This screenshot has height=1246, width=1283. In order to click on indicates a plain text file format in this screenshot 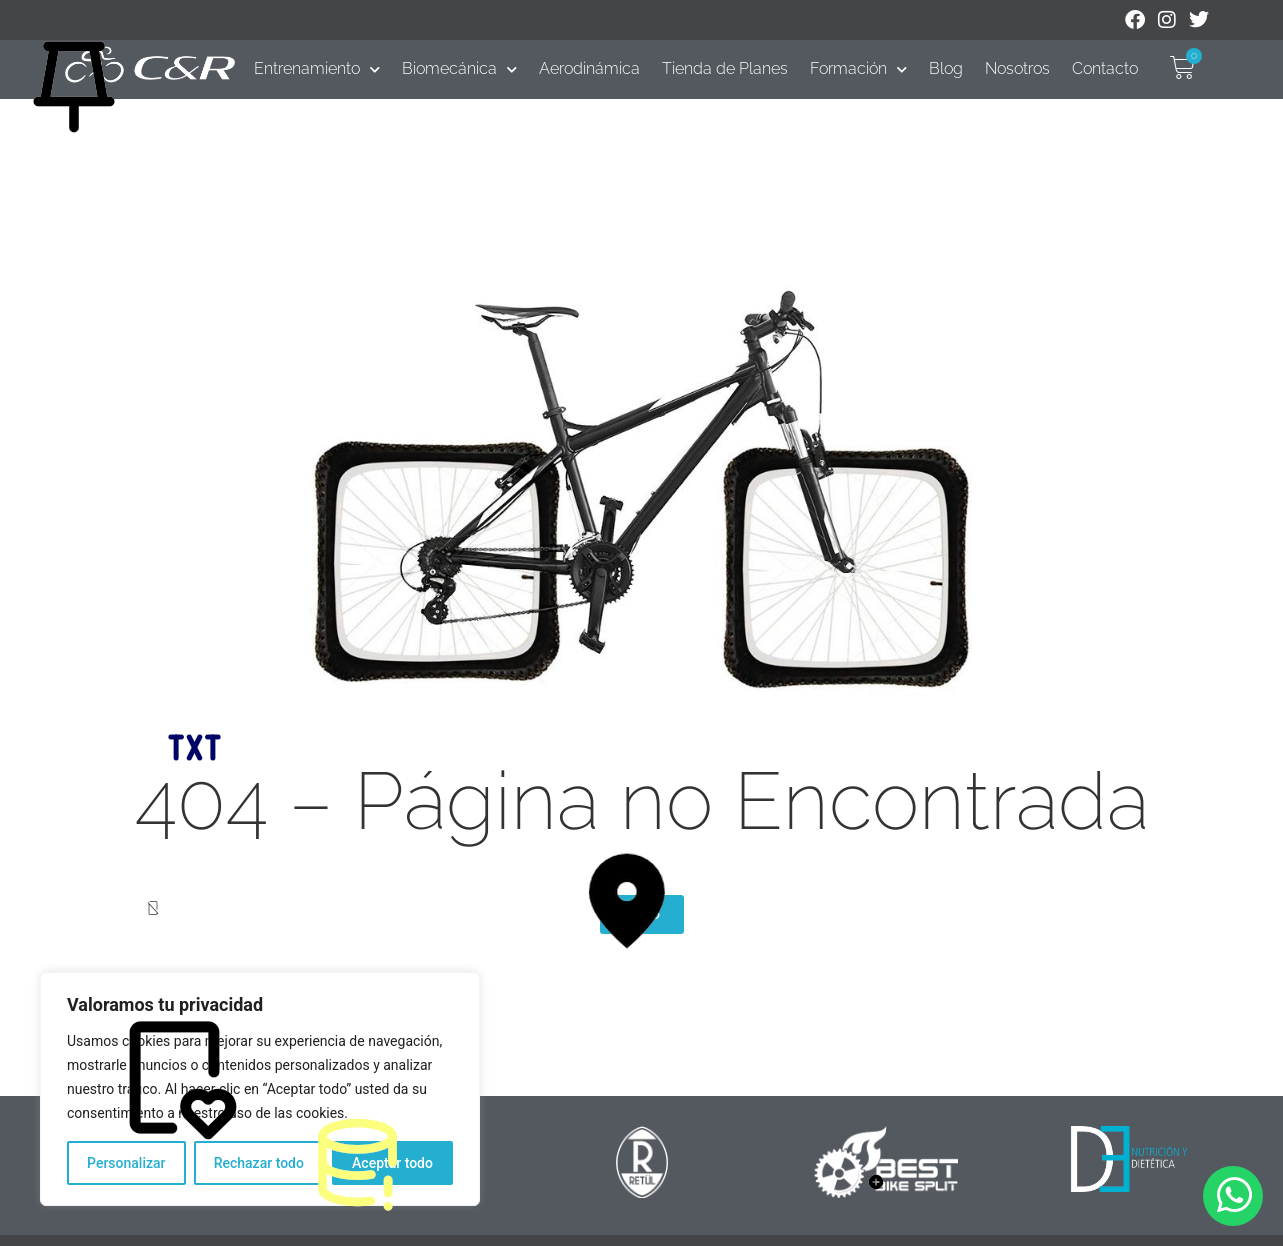, I will do `click(194, 747)`.